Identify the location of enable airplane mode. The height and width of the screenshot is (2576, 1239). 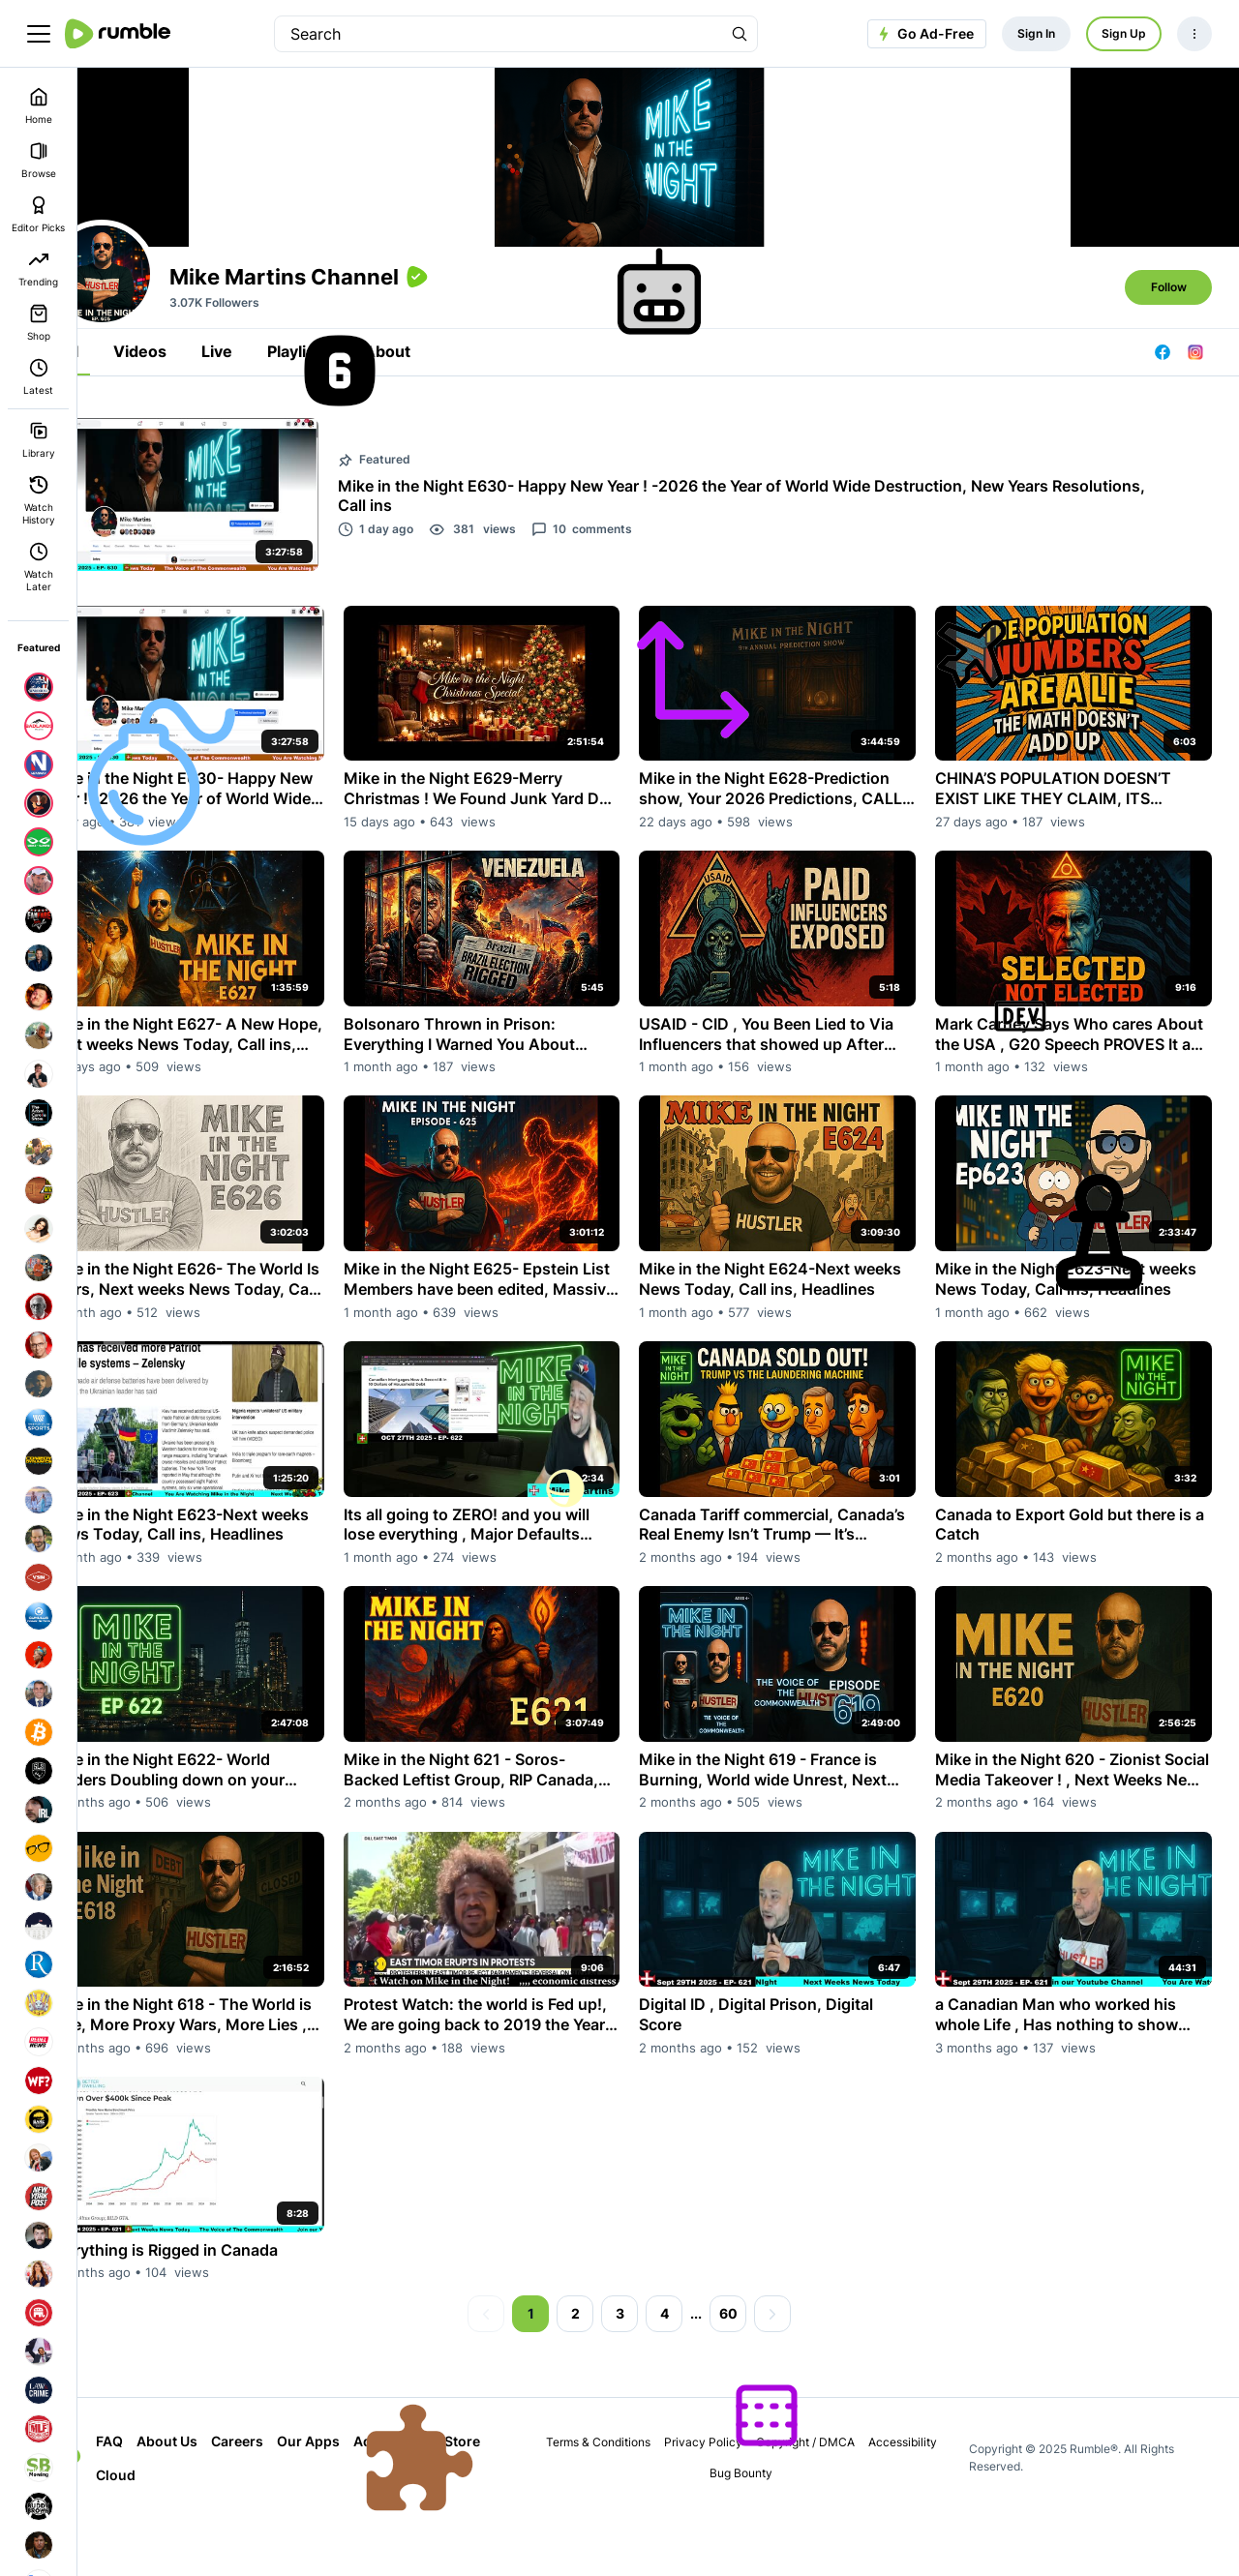
(973, 652).